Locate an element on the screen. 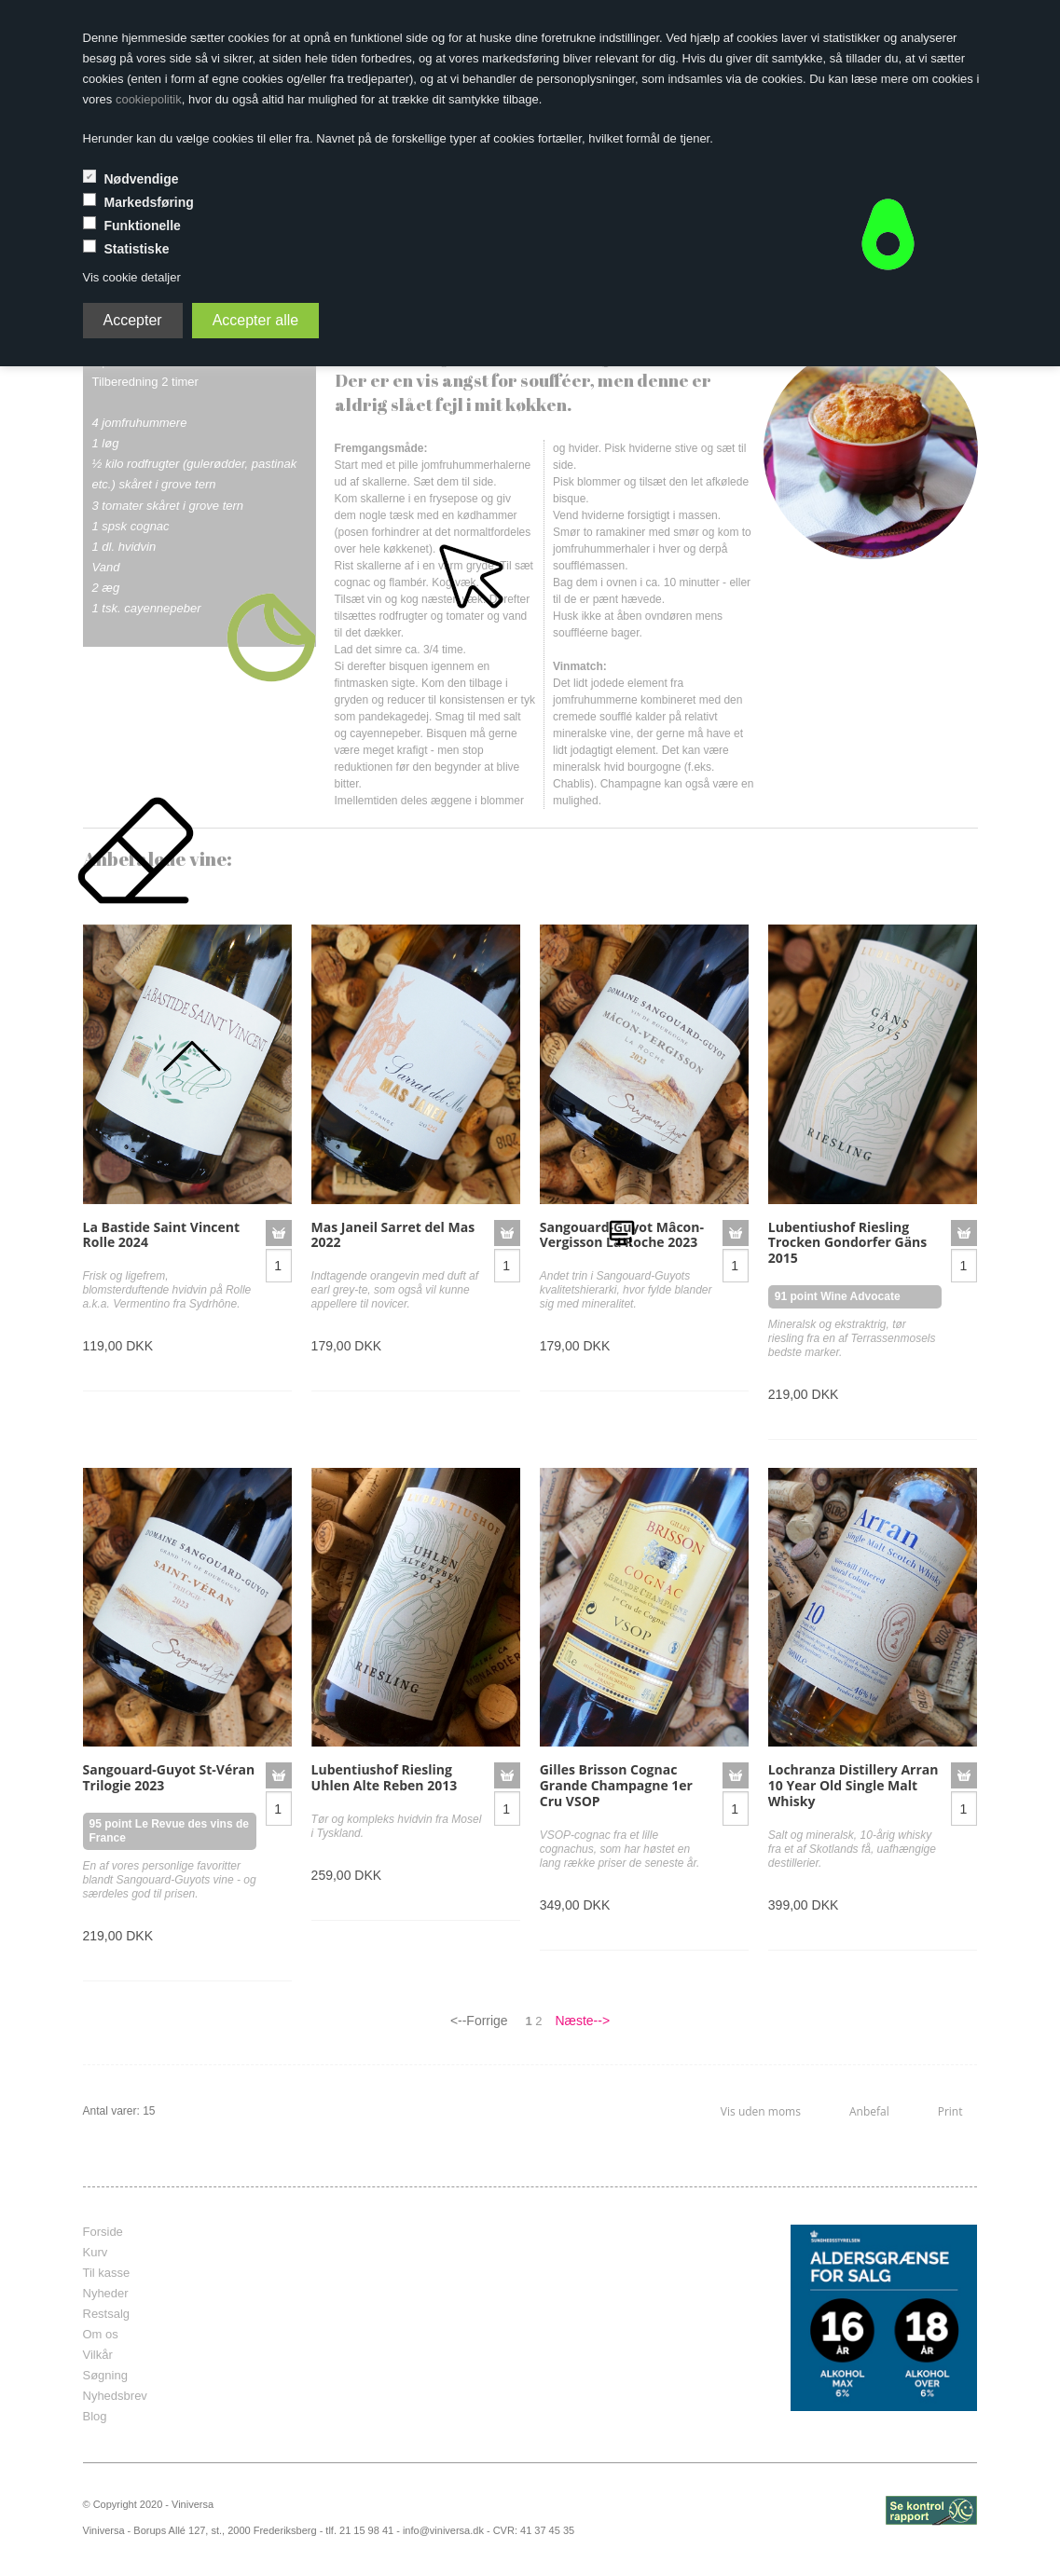 Image resolution: width=1060 pixels, height=2576 pixels. indicates a problem or error with your desktop computer is located at coordinates (622, 1233).